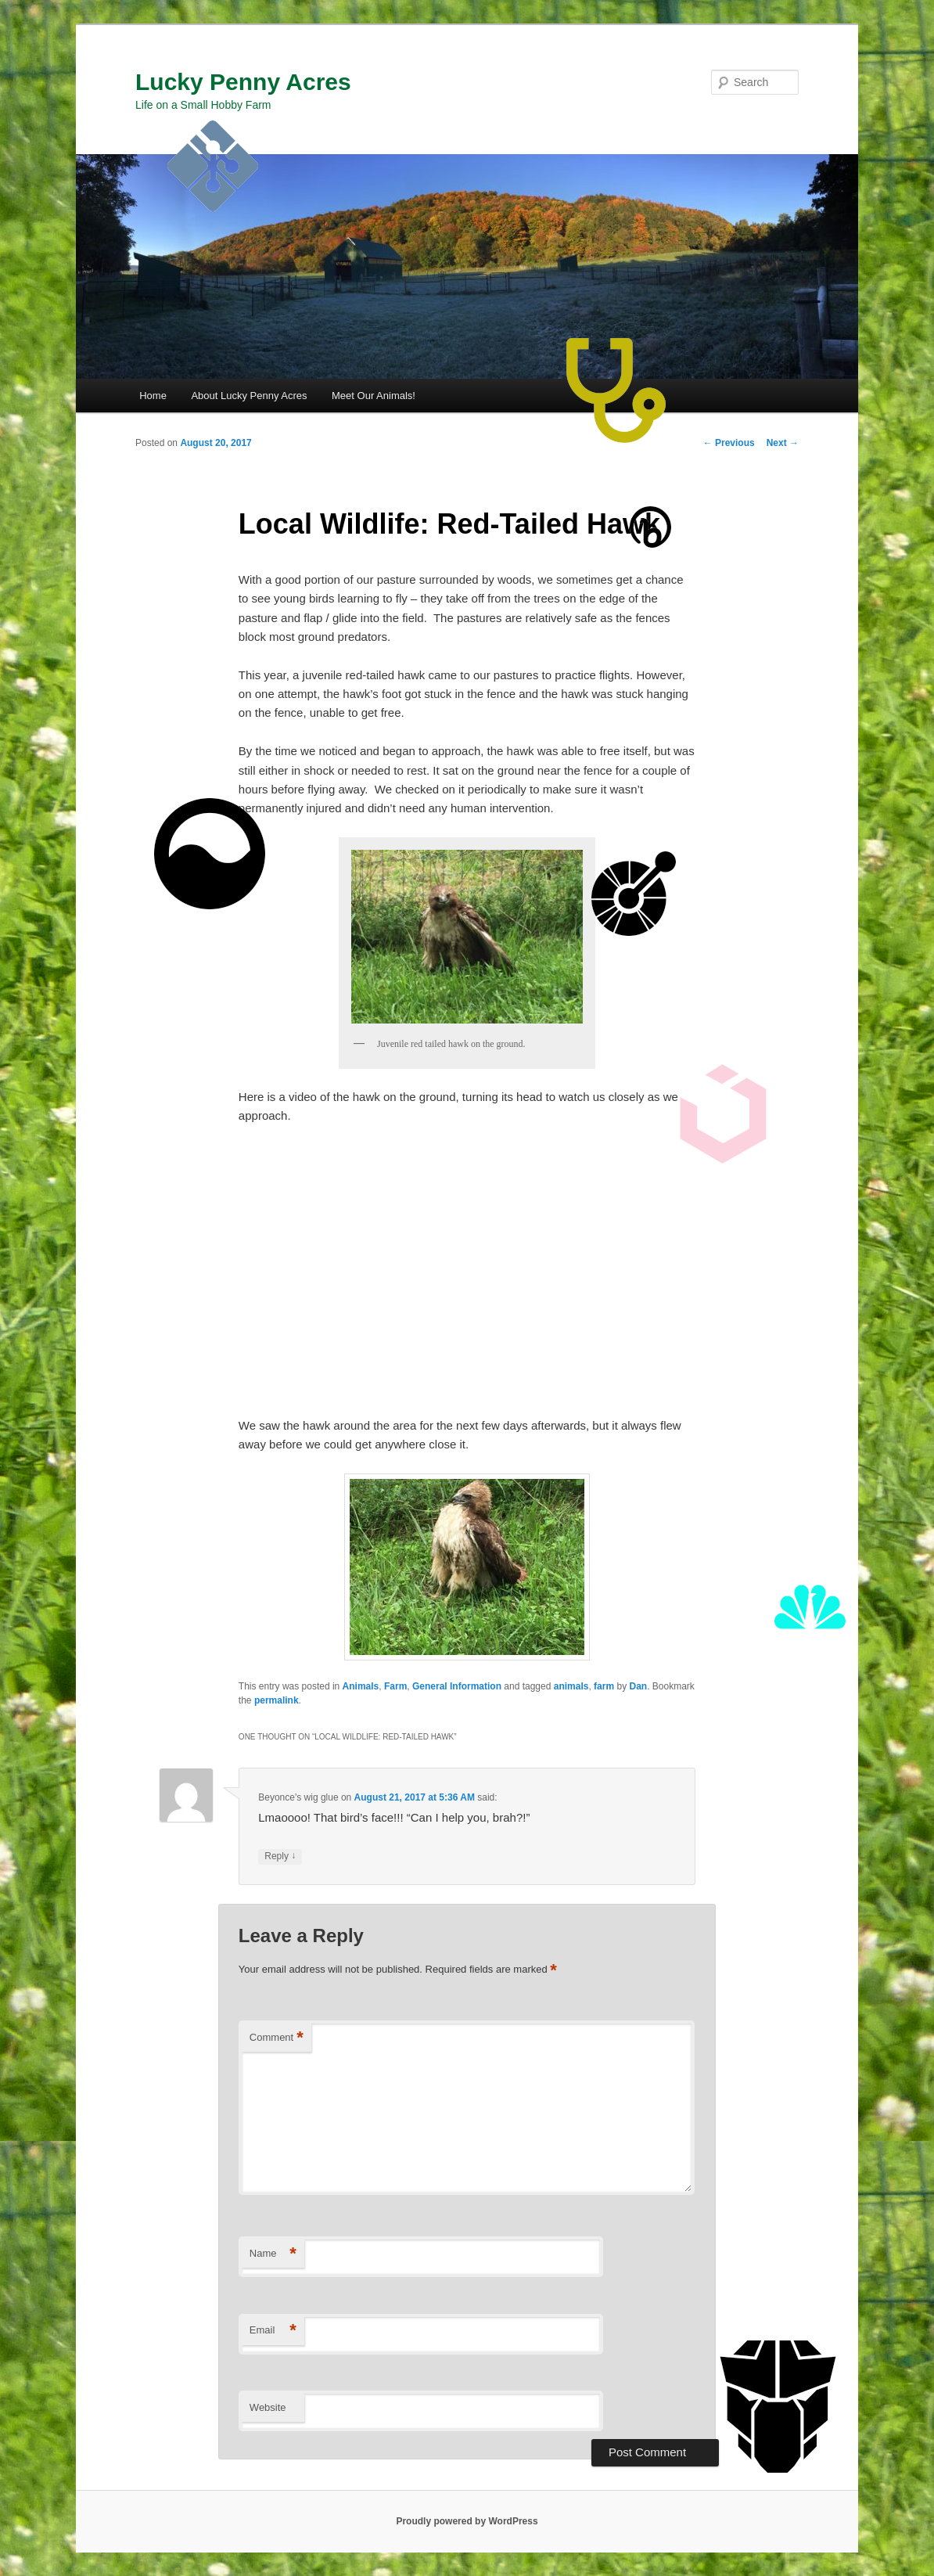  What do you see at coordinates (634, 894) in the screenshot?
I see `openapi initiative logo` at bounding box center [634, 894].